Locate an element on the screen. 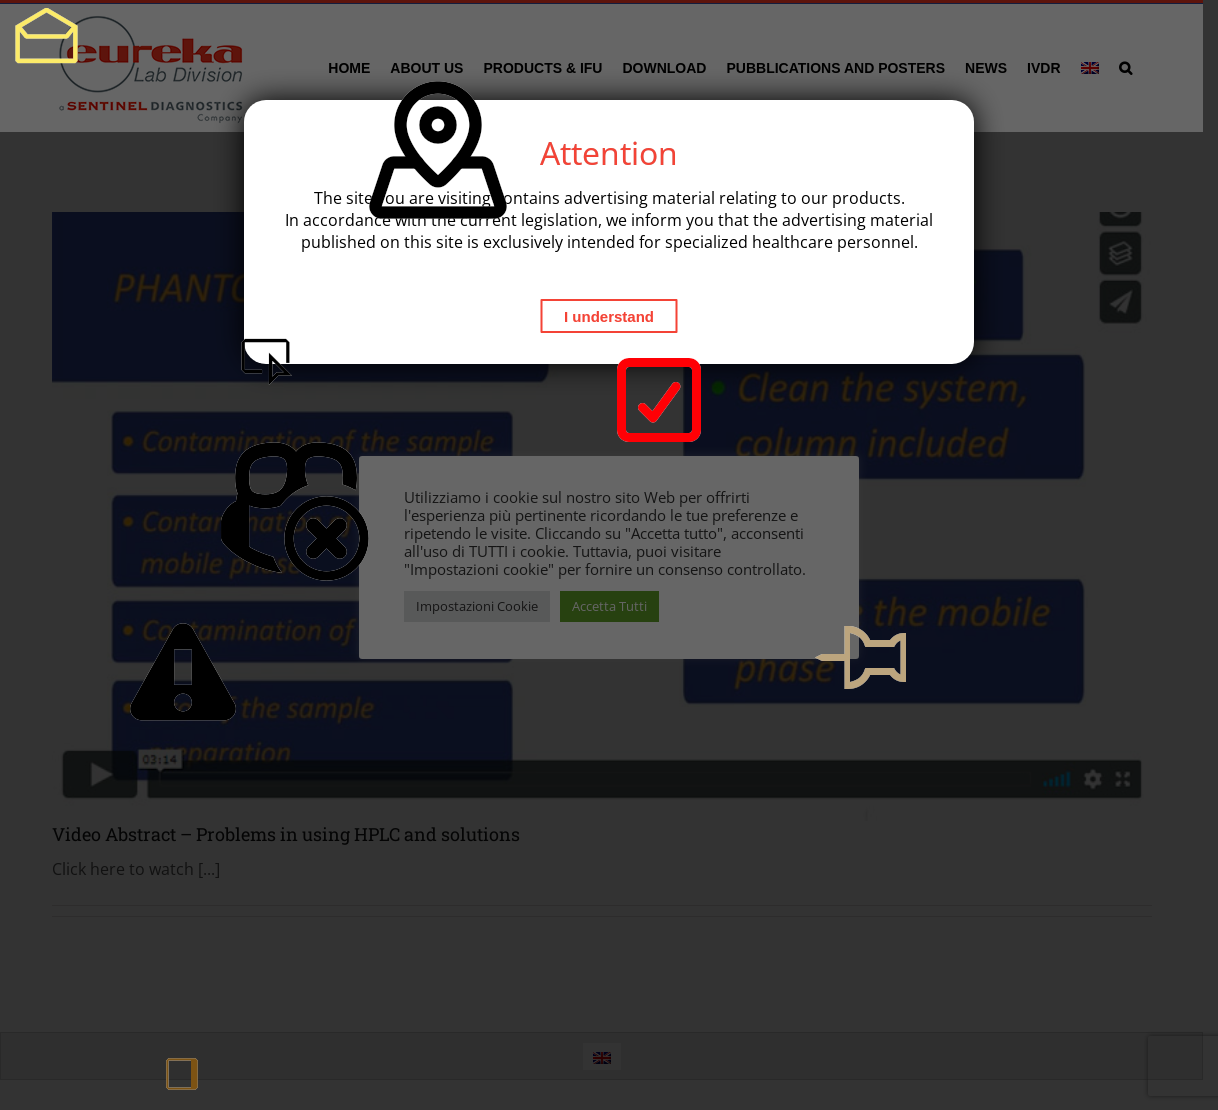 This screenshot has height=1110, width=1218. indicates a warning or alert requiring attention is located at coordinates (183, 676).